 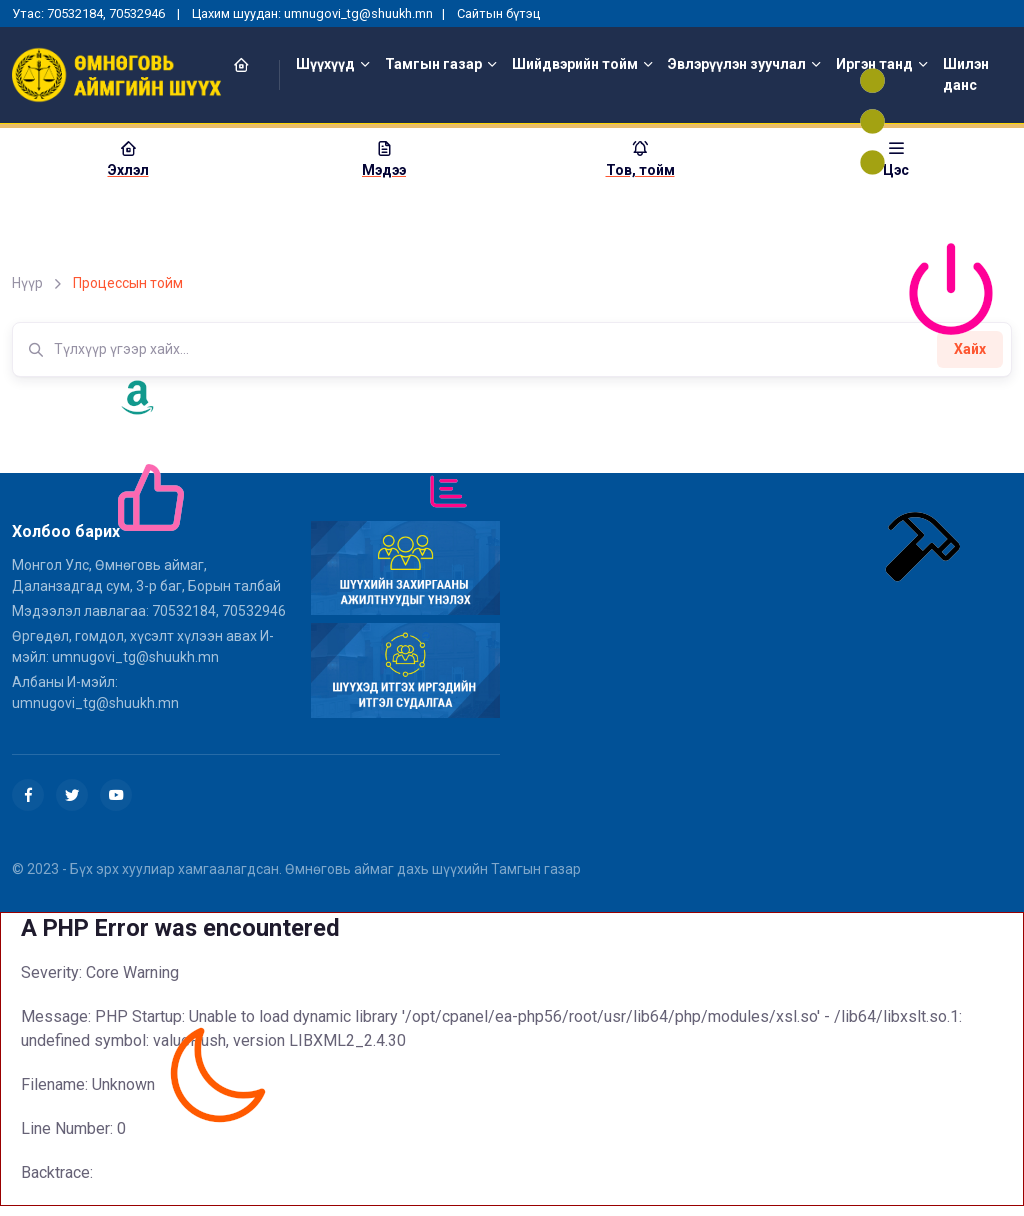 What do you see at coordinates (137, 397) in the screenshot?
I see `open the Amazon app or website` at bounding box center [137, 397].